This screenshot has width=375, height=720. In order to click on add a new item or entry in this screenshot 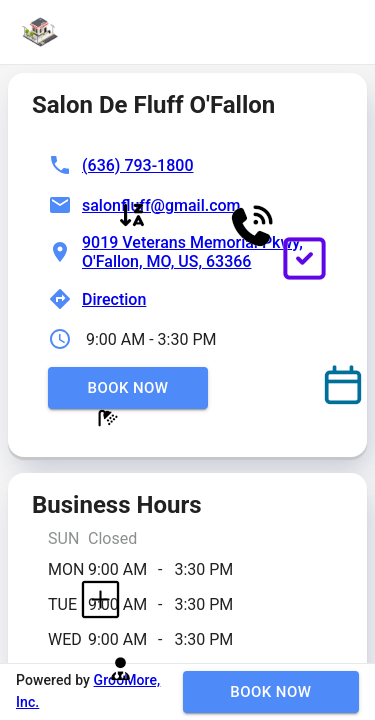, I will do `click(100, 599)`.